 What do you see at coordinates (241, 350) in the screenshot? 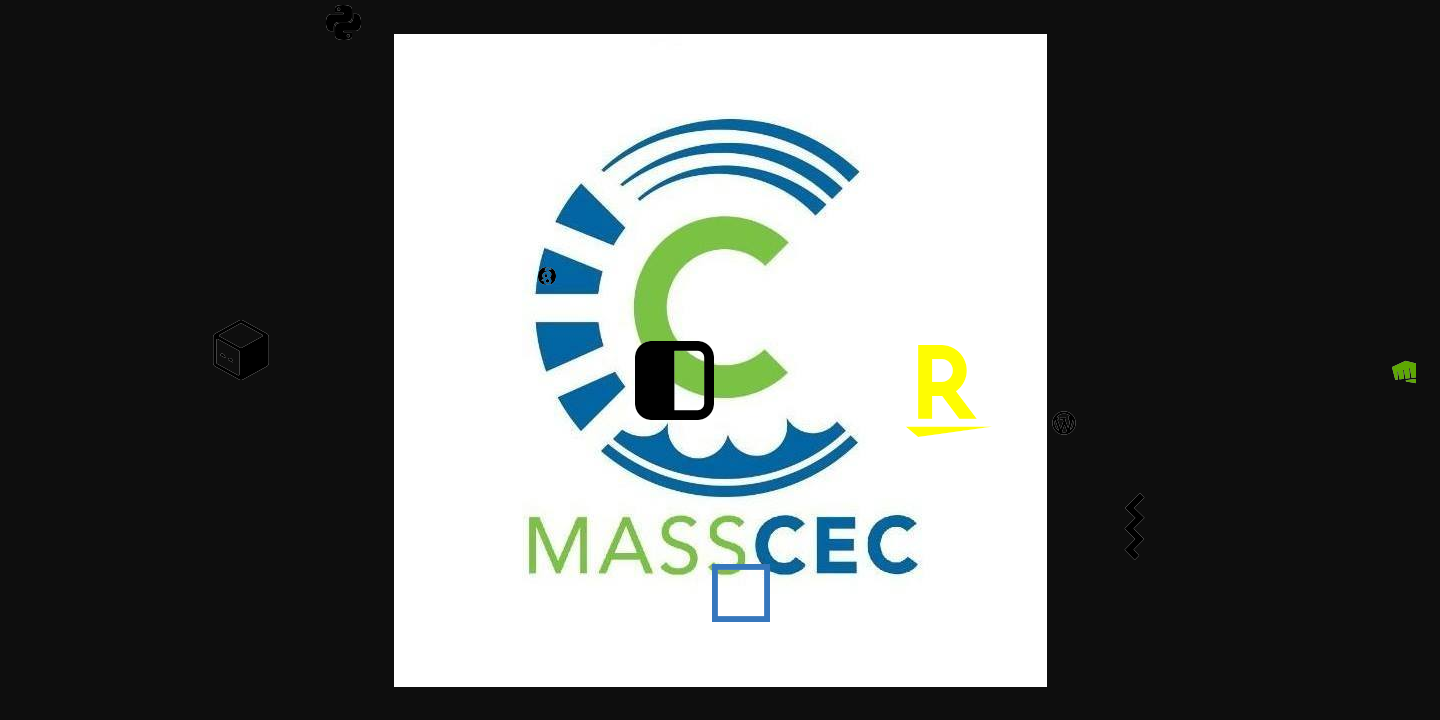
I see `opentofu infrastructure as code platform` at bounding box center [241, 350].